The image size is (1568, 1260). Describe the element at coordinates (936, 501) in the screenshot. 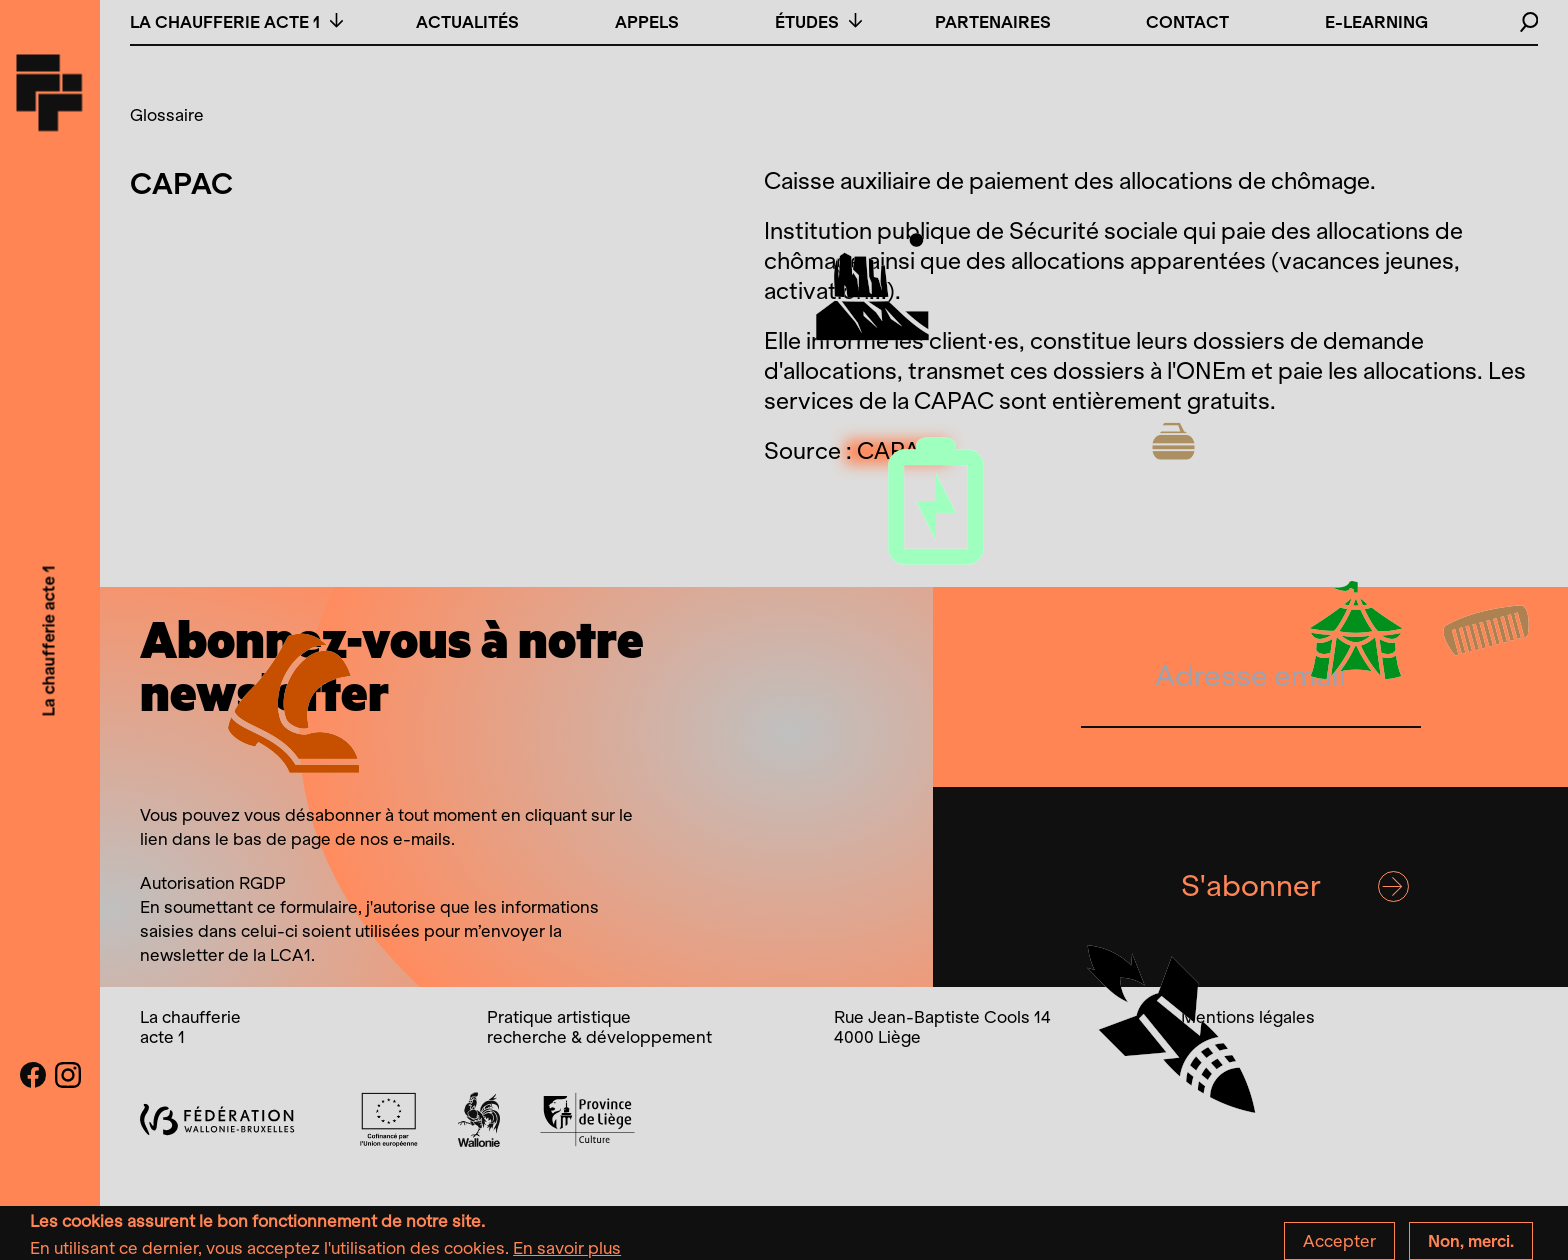

I see `view battery status or power level` at that location.